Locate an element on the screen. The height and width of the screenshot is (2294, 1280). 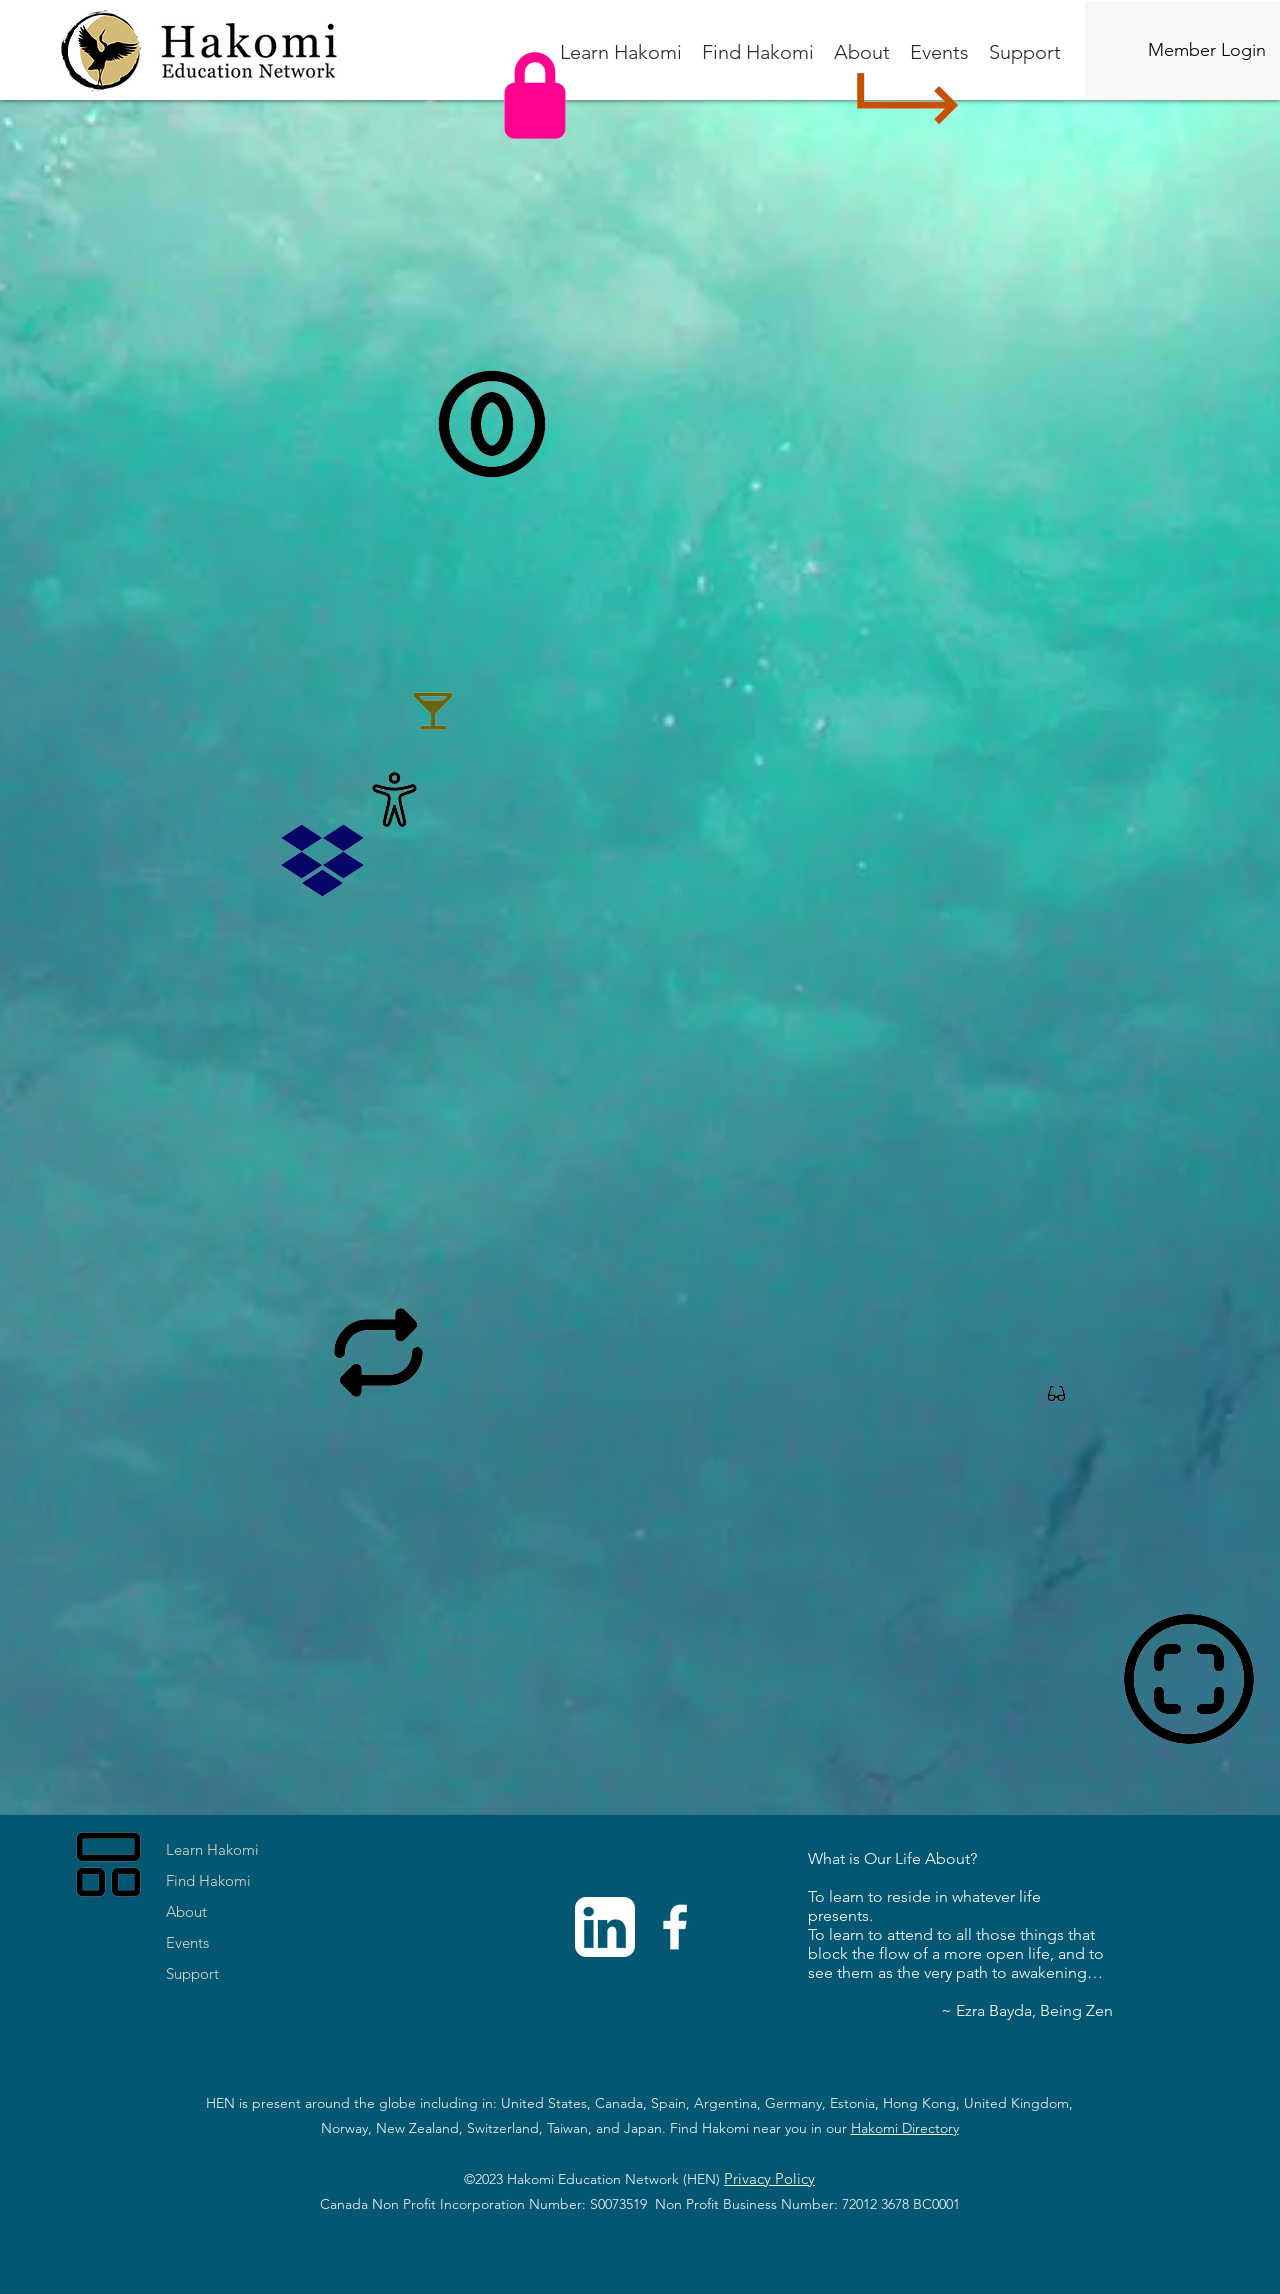
forward or redirect a message is located at coordinates (907, 98).